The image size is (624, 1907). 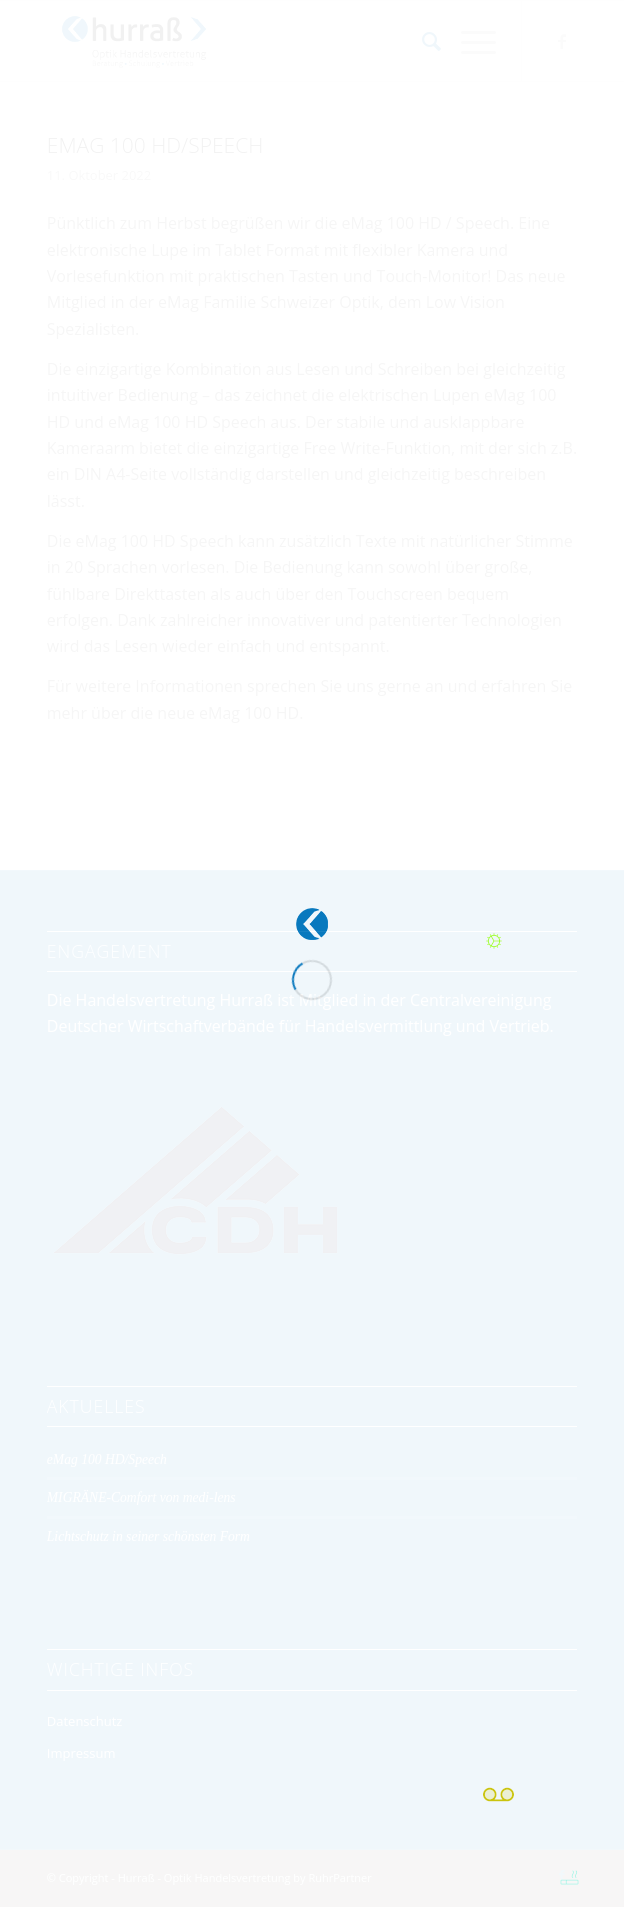 What do you see at coordinates (498, 1794) in the screenshot?
I see `access voicemail messages` at bounding box center [498, 1794].